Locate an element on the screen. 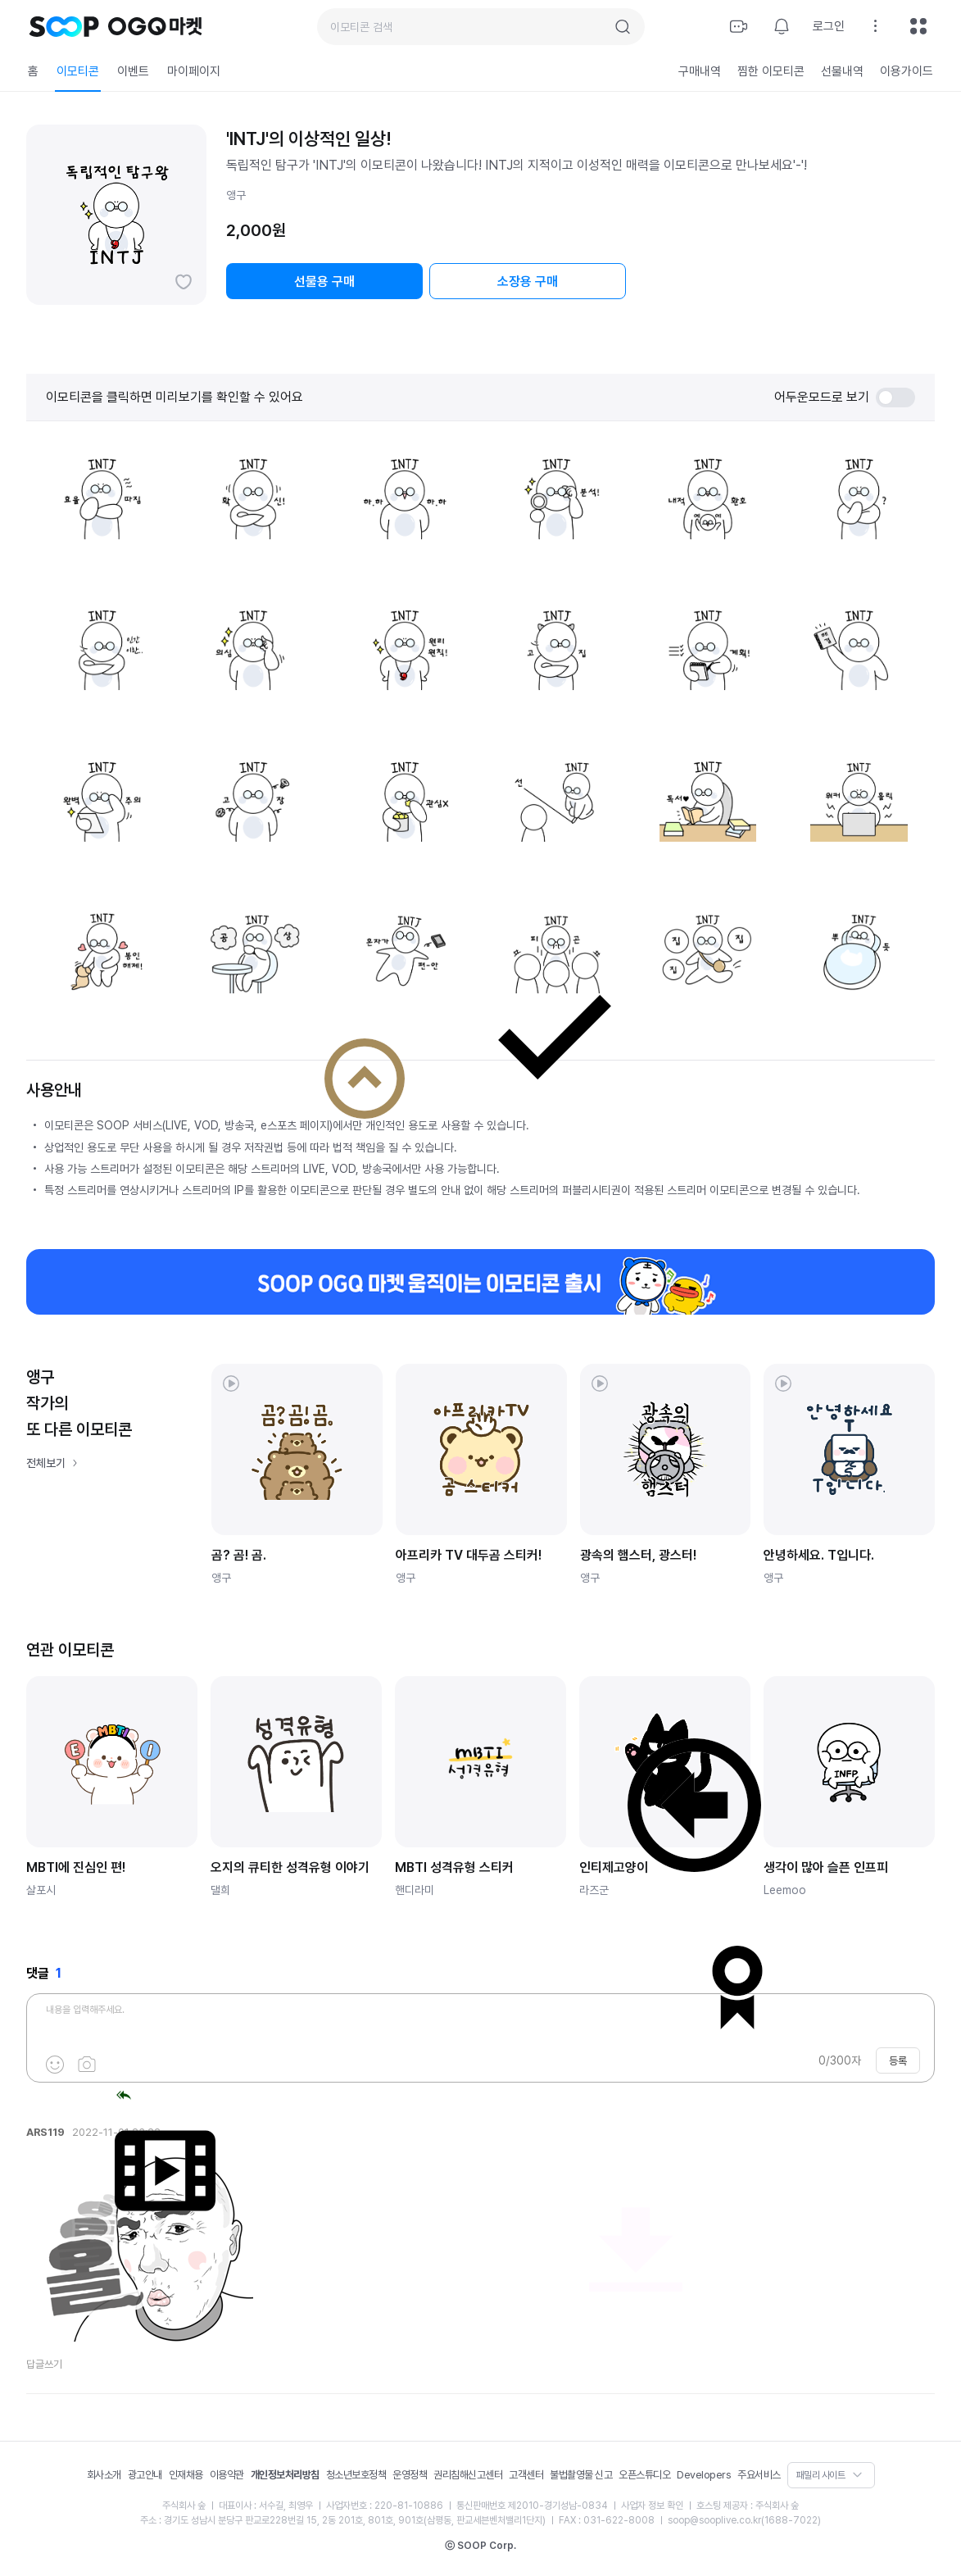 Image resolution: width=961 pixels, height=2576 pixels. download a file or content is located at coordinates (636, 2245).